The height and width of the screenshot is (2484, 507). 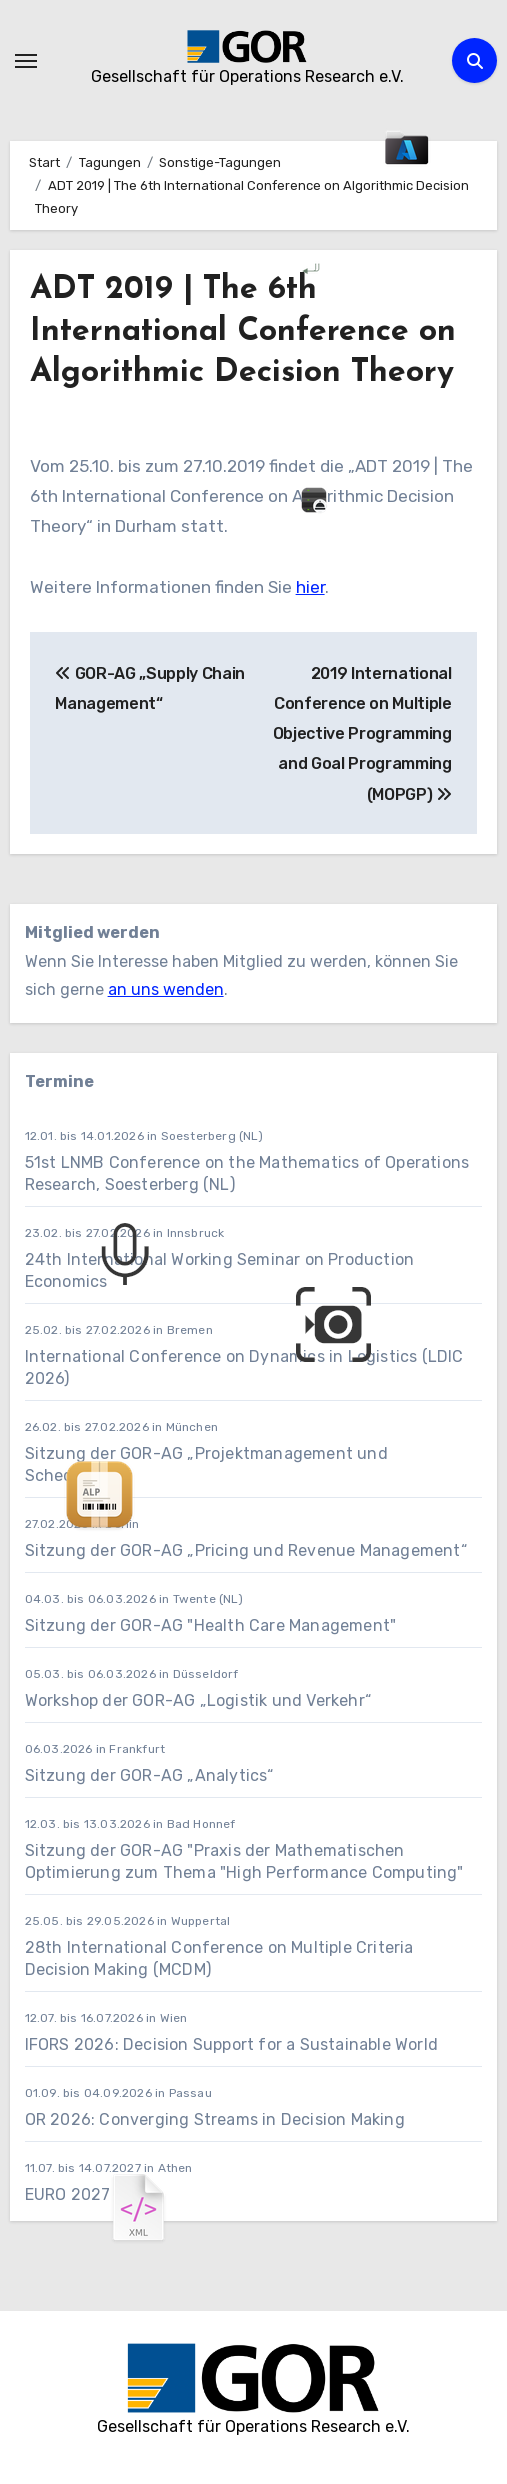 What do you see at coordinates (333, 1324) in the screenshot?
I see `start screen recording with Kooha` at bounding box center [333, 1324].